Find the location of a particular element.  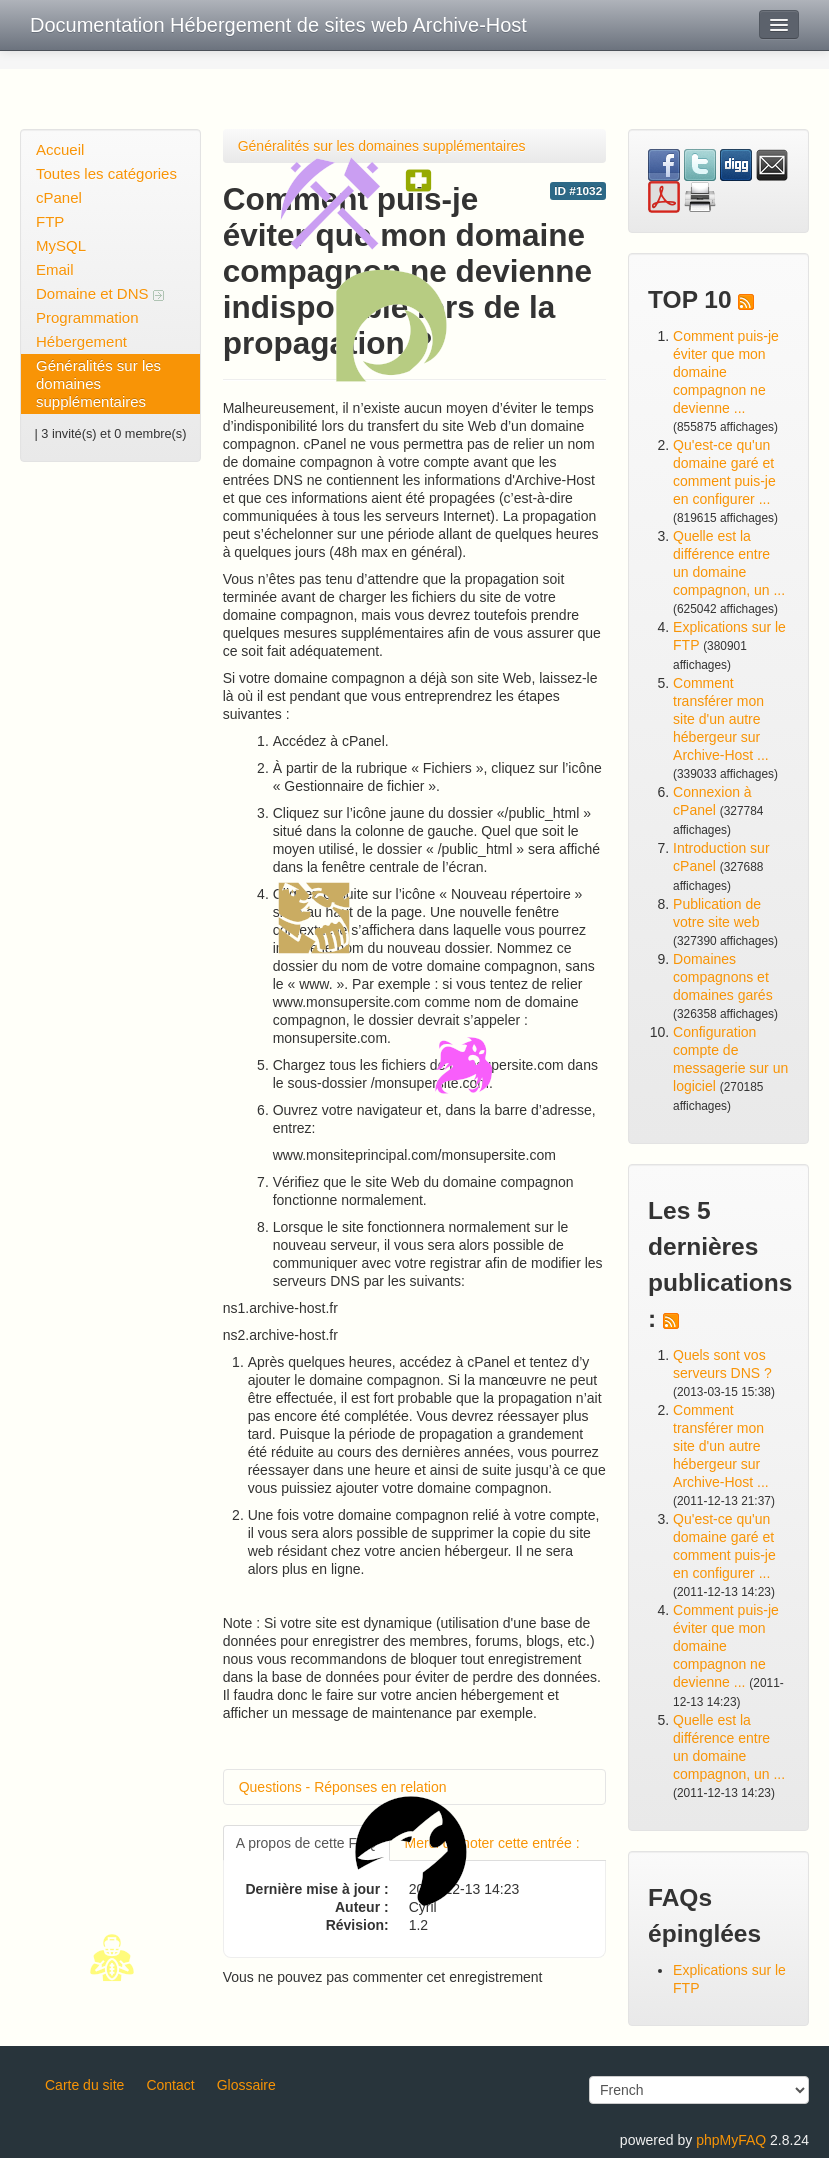

access health or medical features is located at coordinates (418, 180).